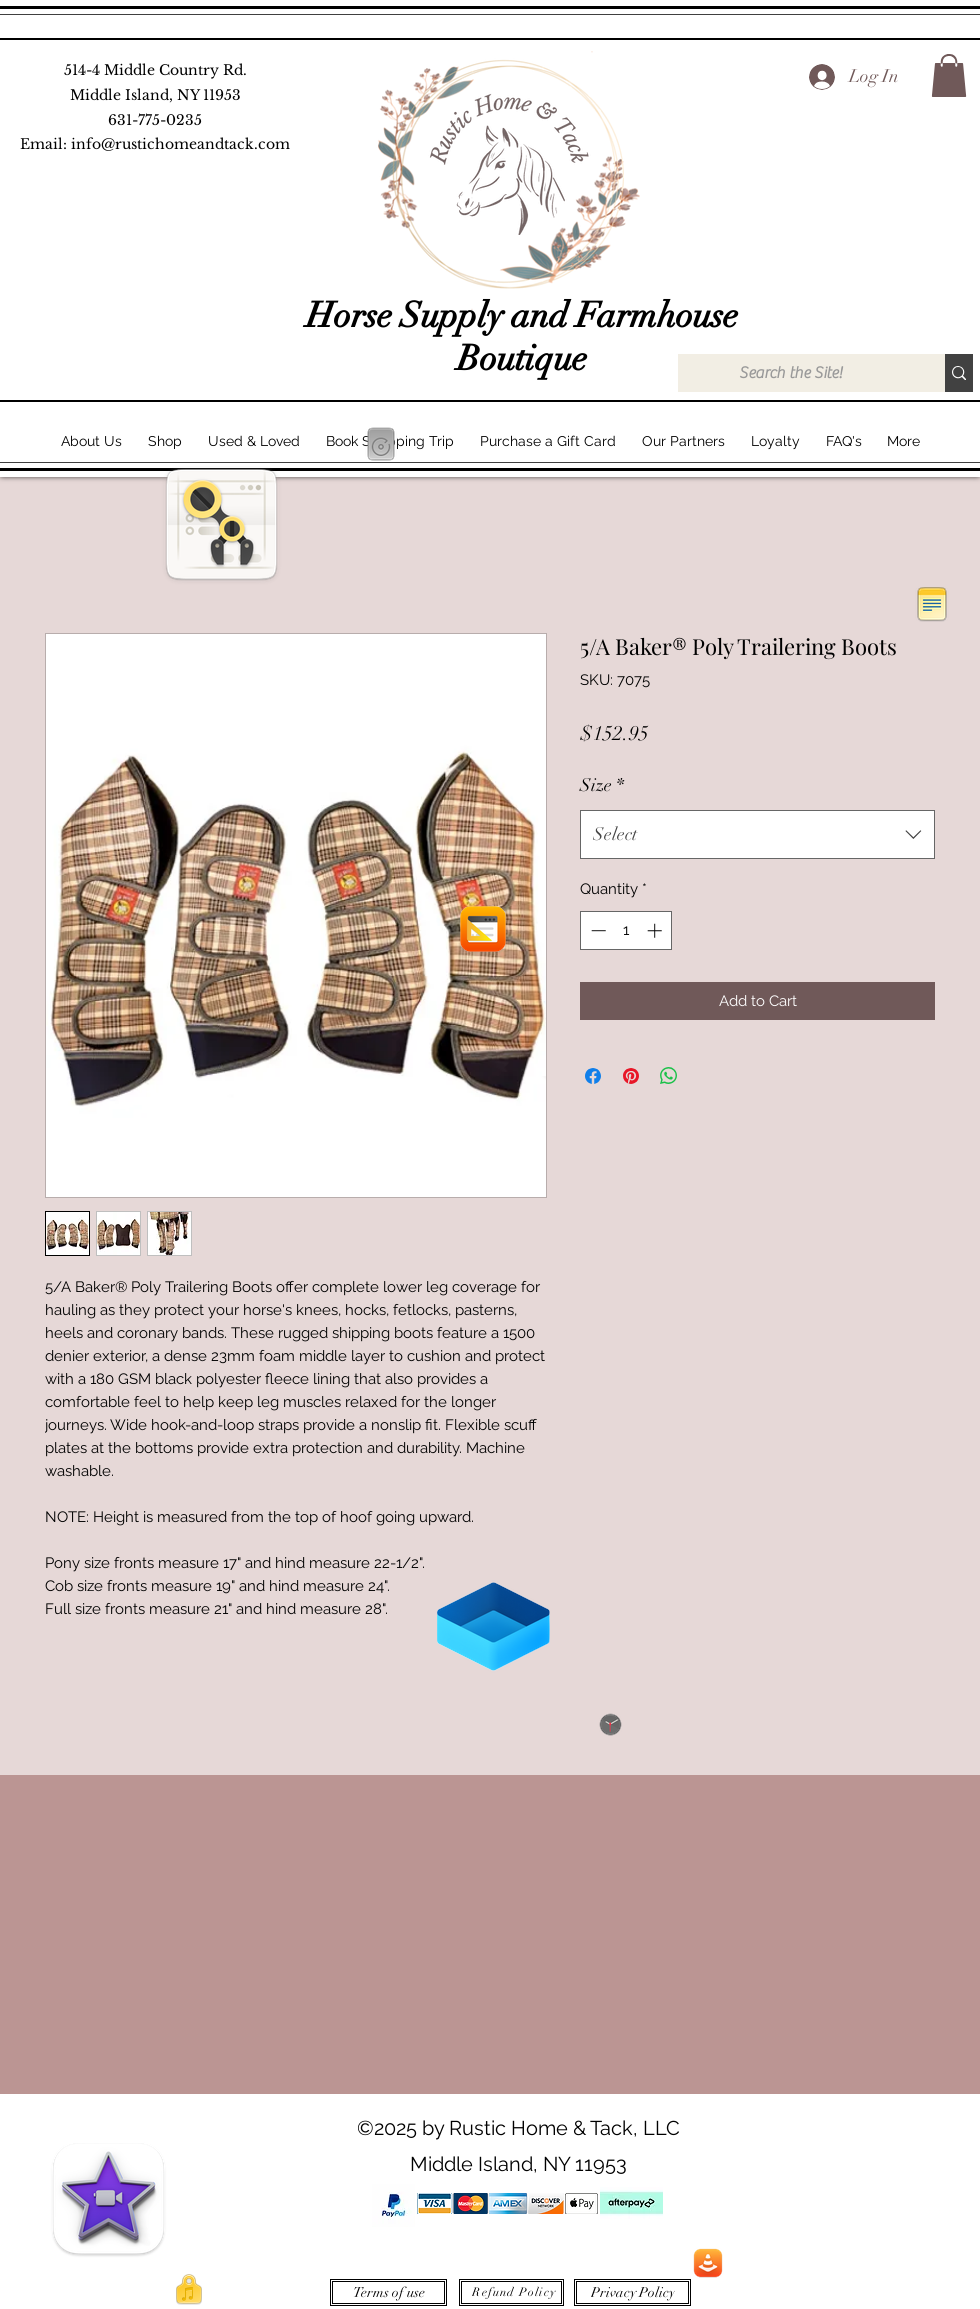  I want to click on open VLC media player, so click(708, 2263).